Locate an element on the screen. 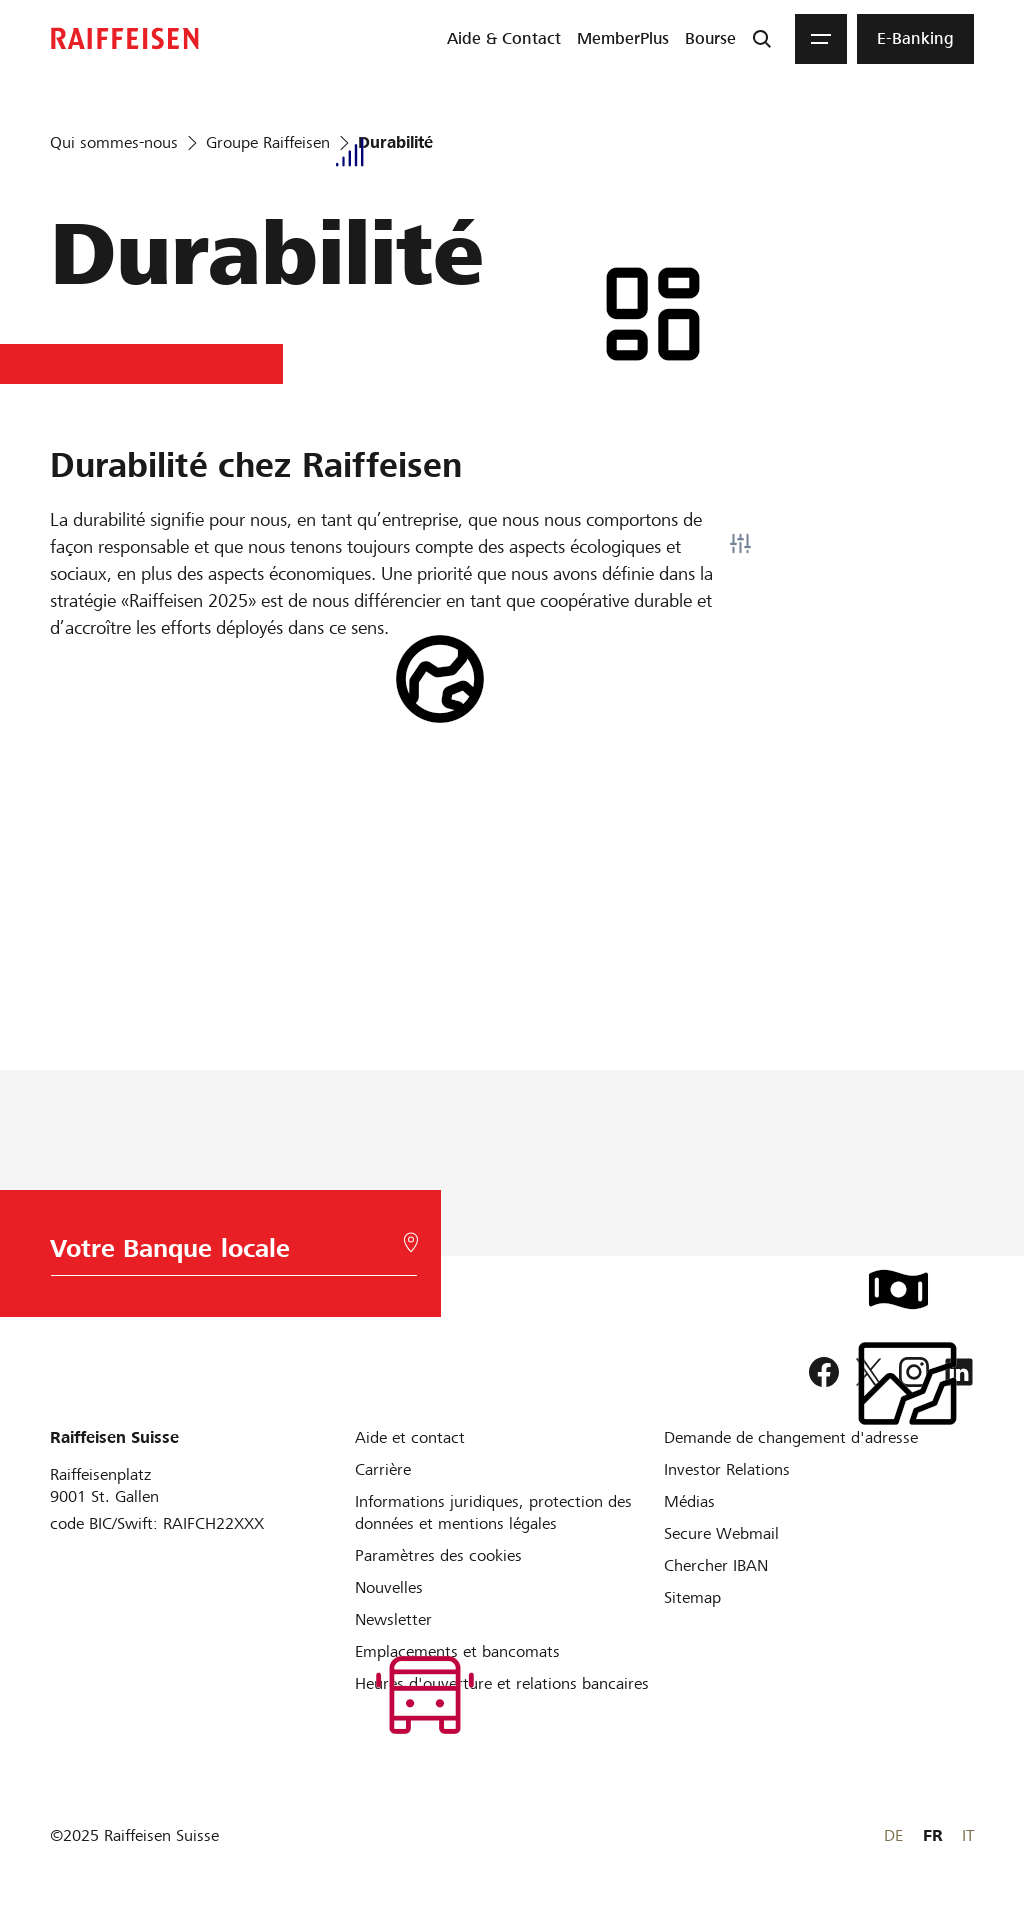 The image size is (1024, 1927). view payment or transaction history is located at coordinates (898, 1289).